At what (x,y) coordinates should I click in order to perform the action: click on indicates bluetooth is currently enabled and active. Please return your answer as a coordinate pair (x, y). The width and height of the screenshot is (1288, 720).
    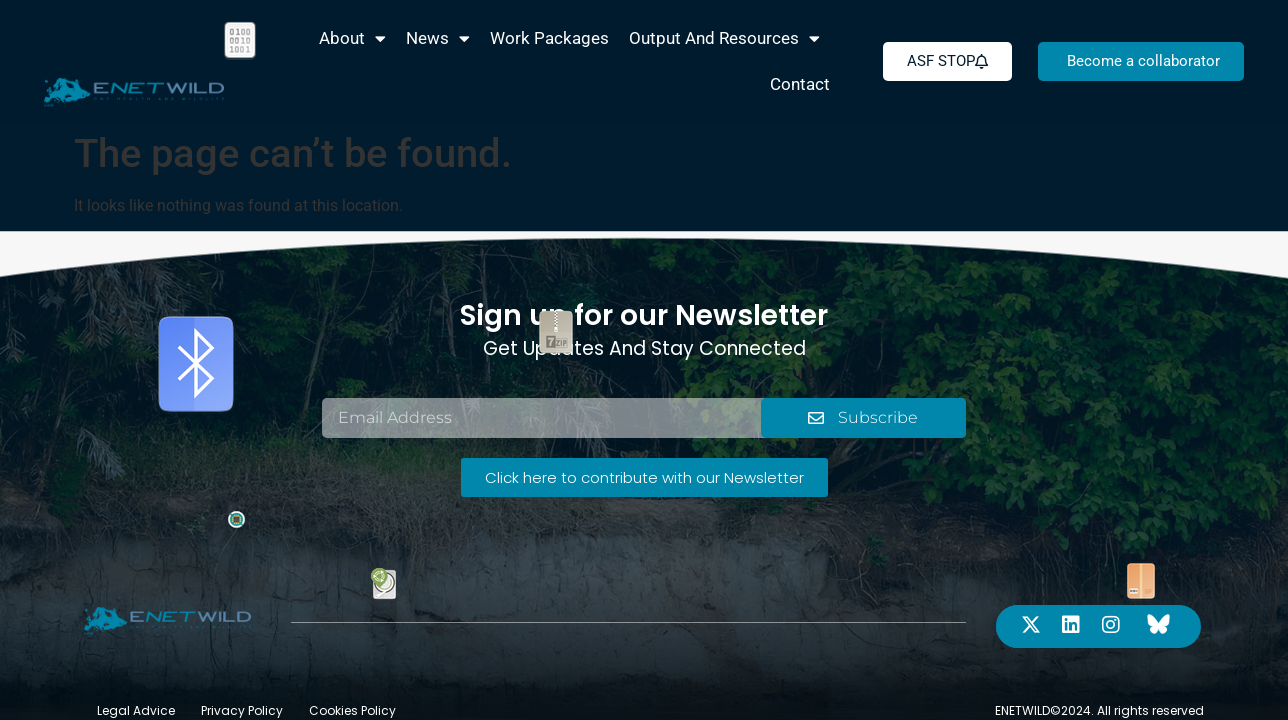
    Looking at the image, I should click on (196, 364).